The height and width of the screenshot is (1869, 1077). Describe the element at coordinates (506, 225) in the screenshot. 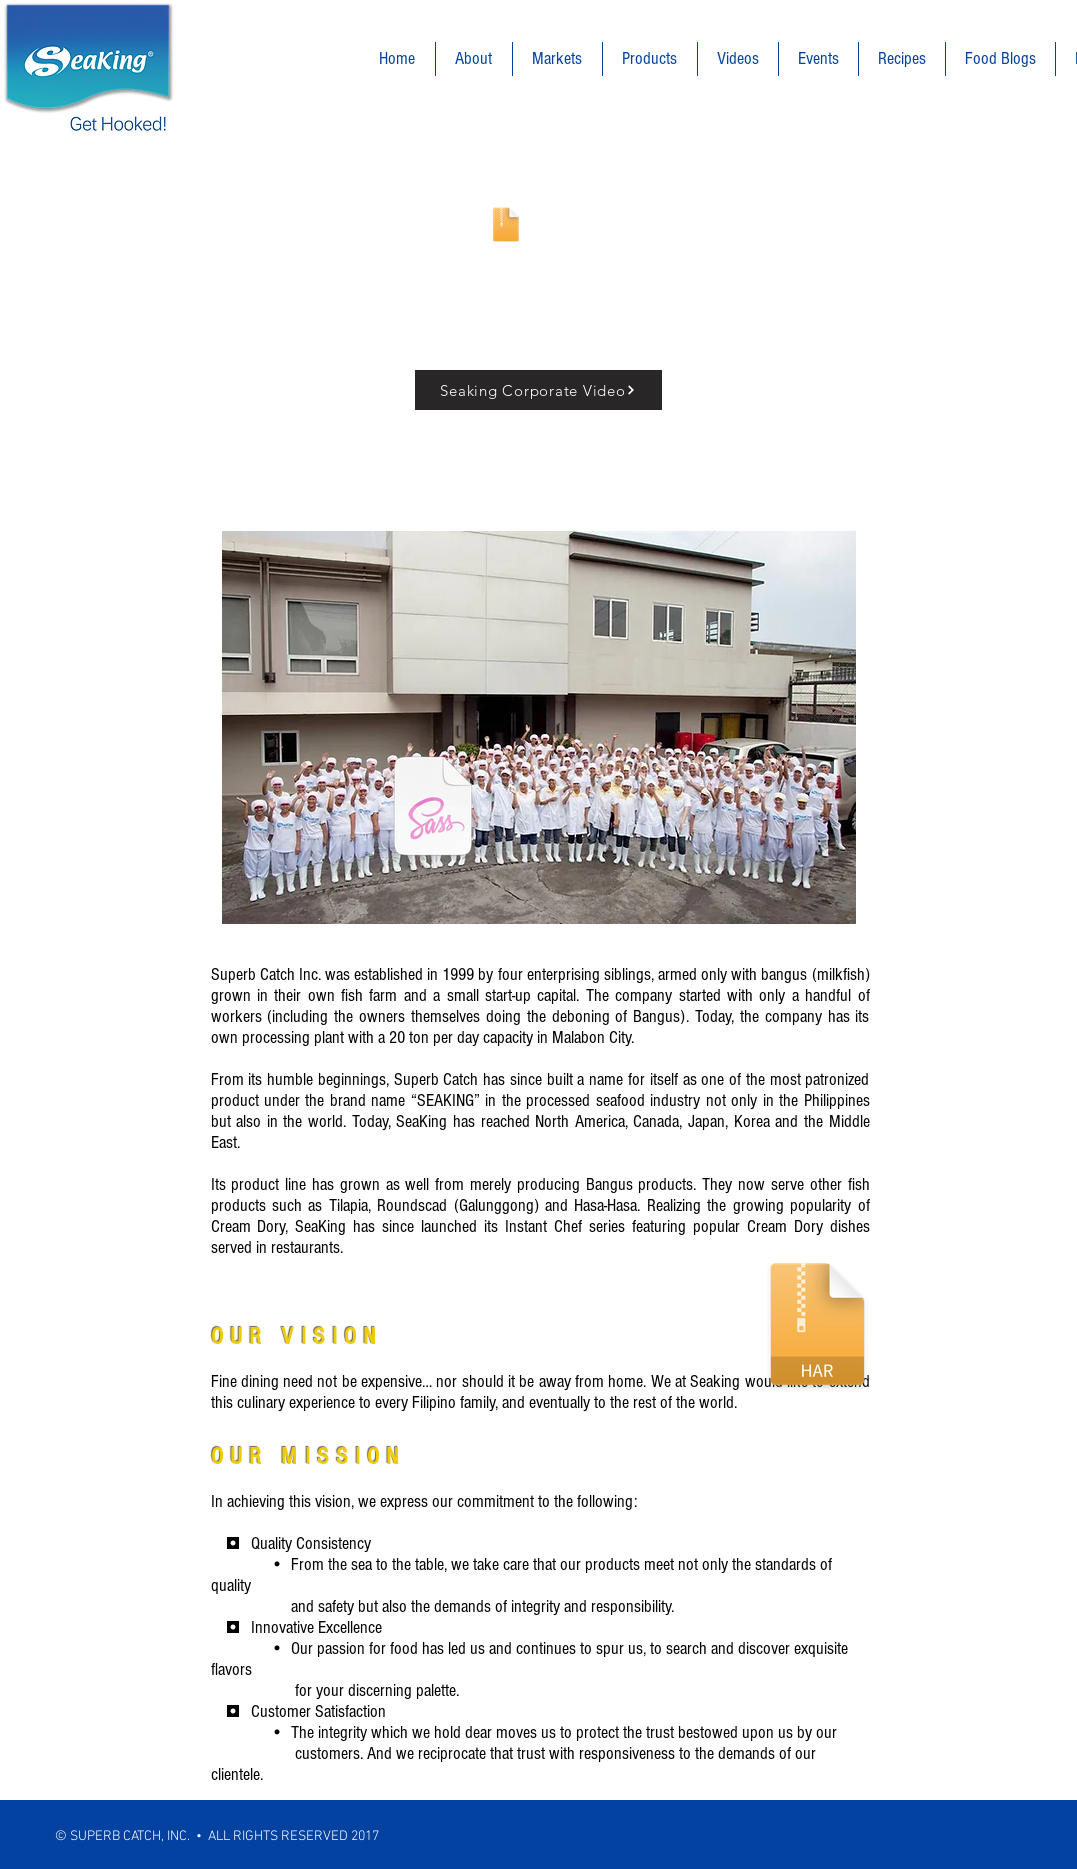

I see `a compressed zip file` at that location.